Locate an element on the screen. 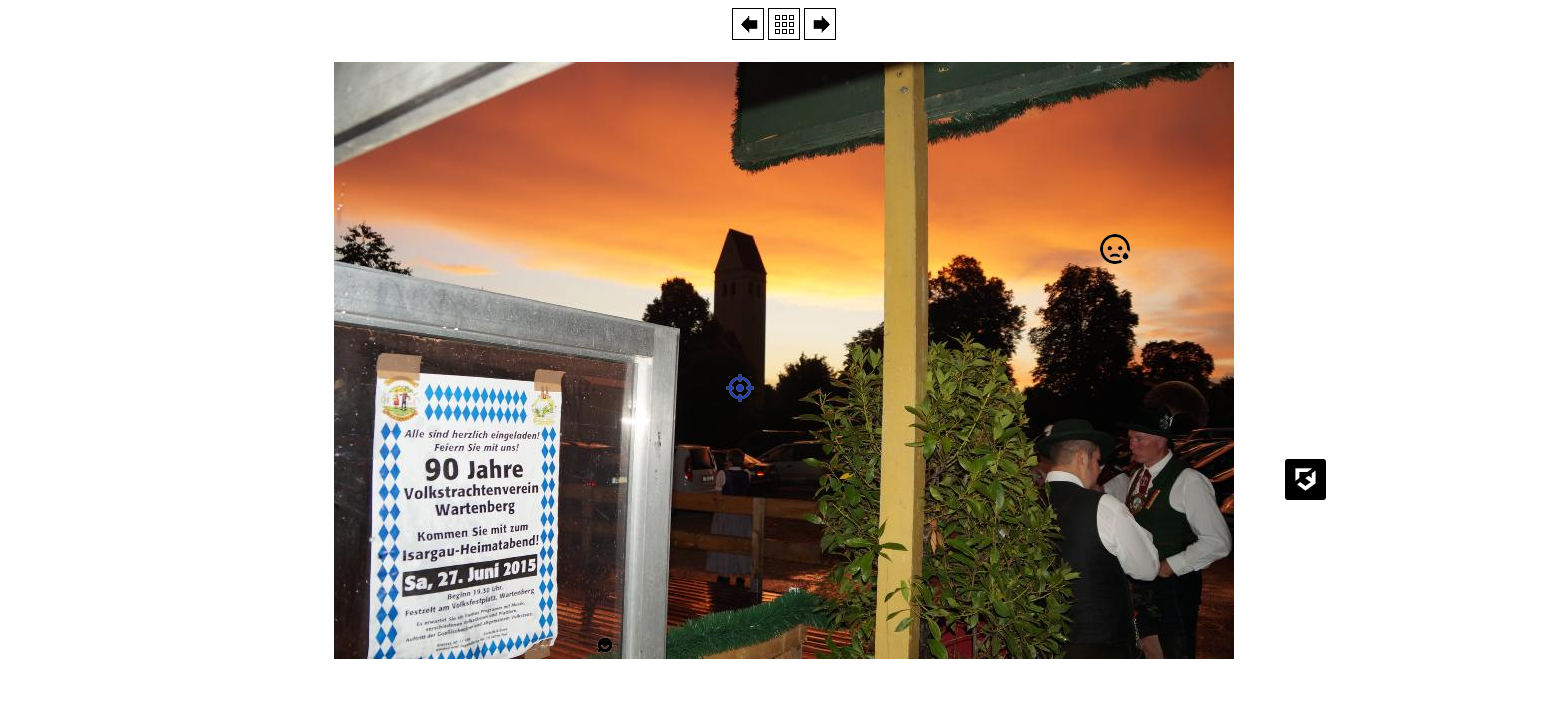 The width and height of the screenshot is (1568, 720). clubforce app or service logo is located at coordinates (1305, 479).